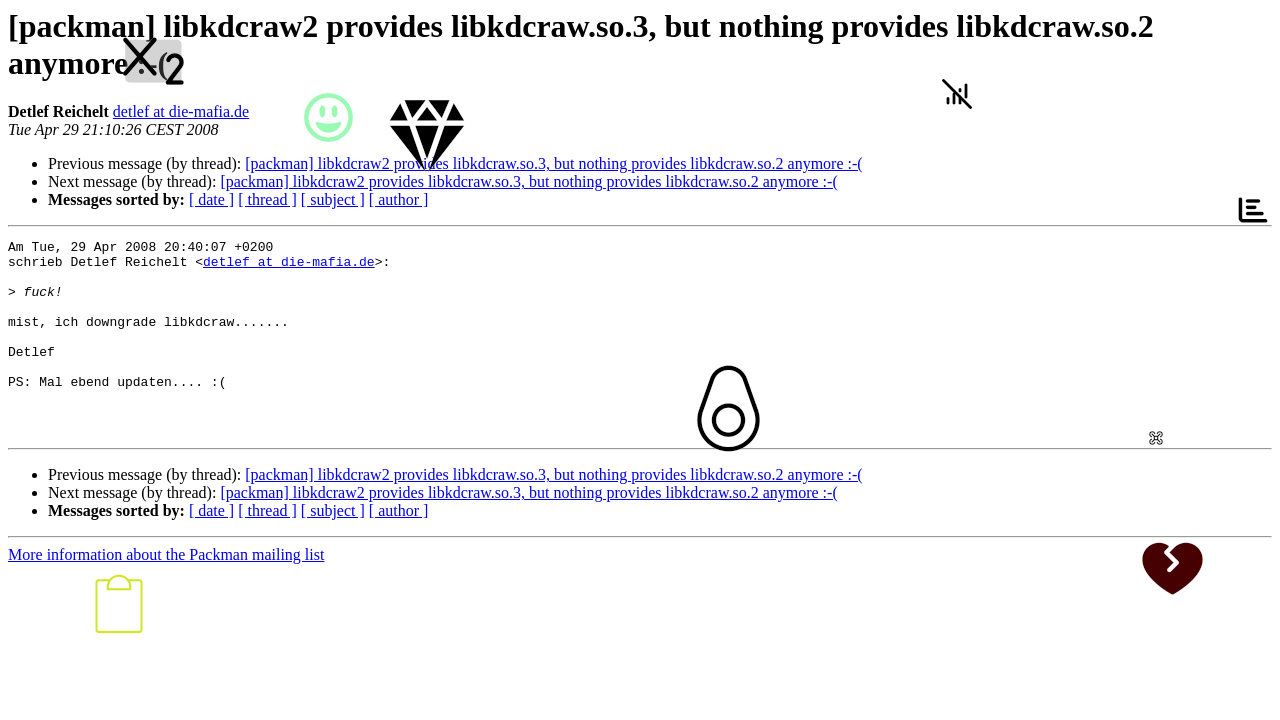  I want to click on no cellular signal available, so click(957, 94).